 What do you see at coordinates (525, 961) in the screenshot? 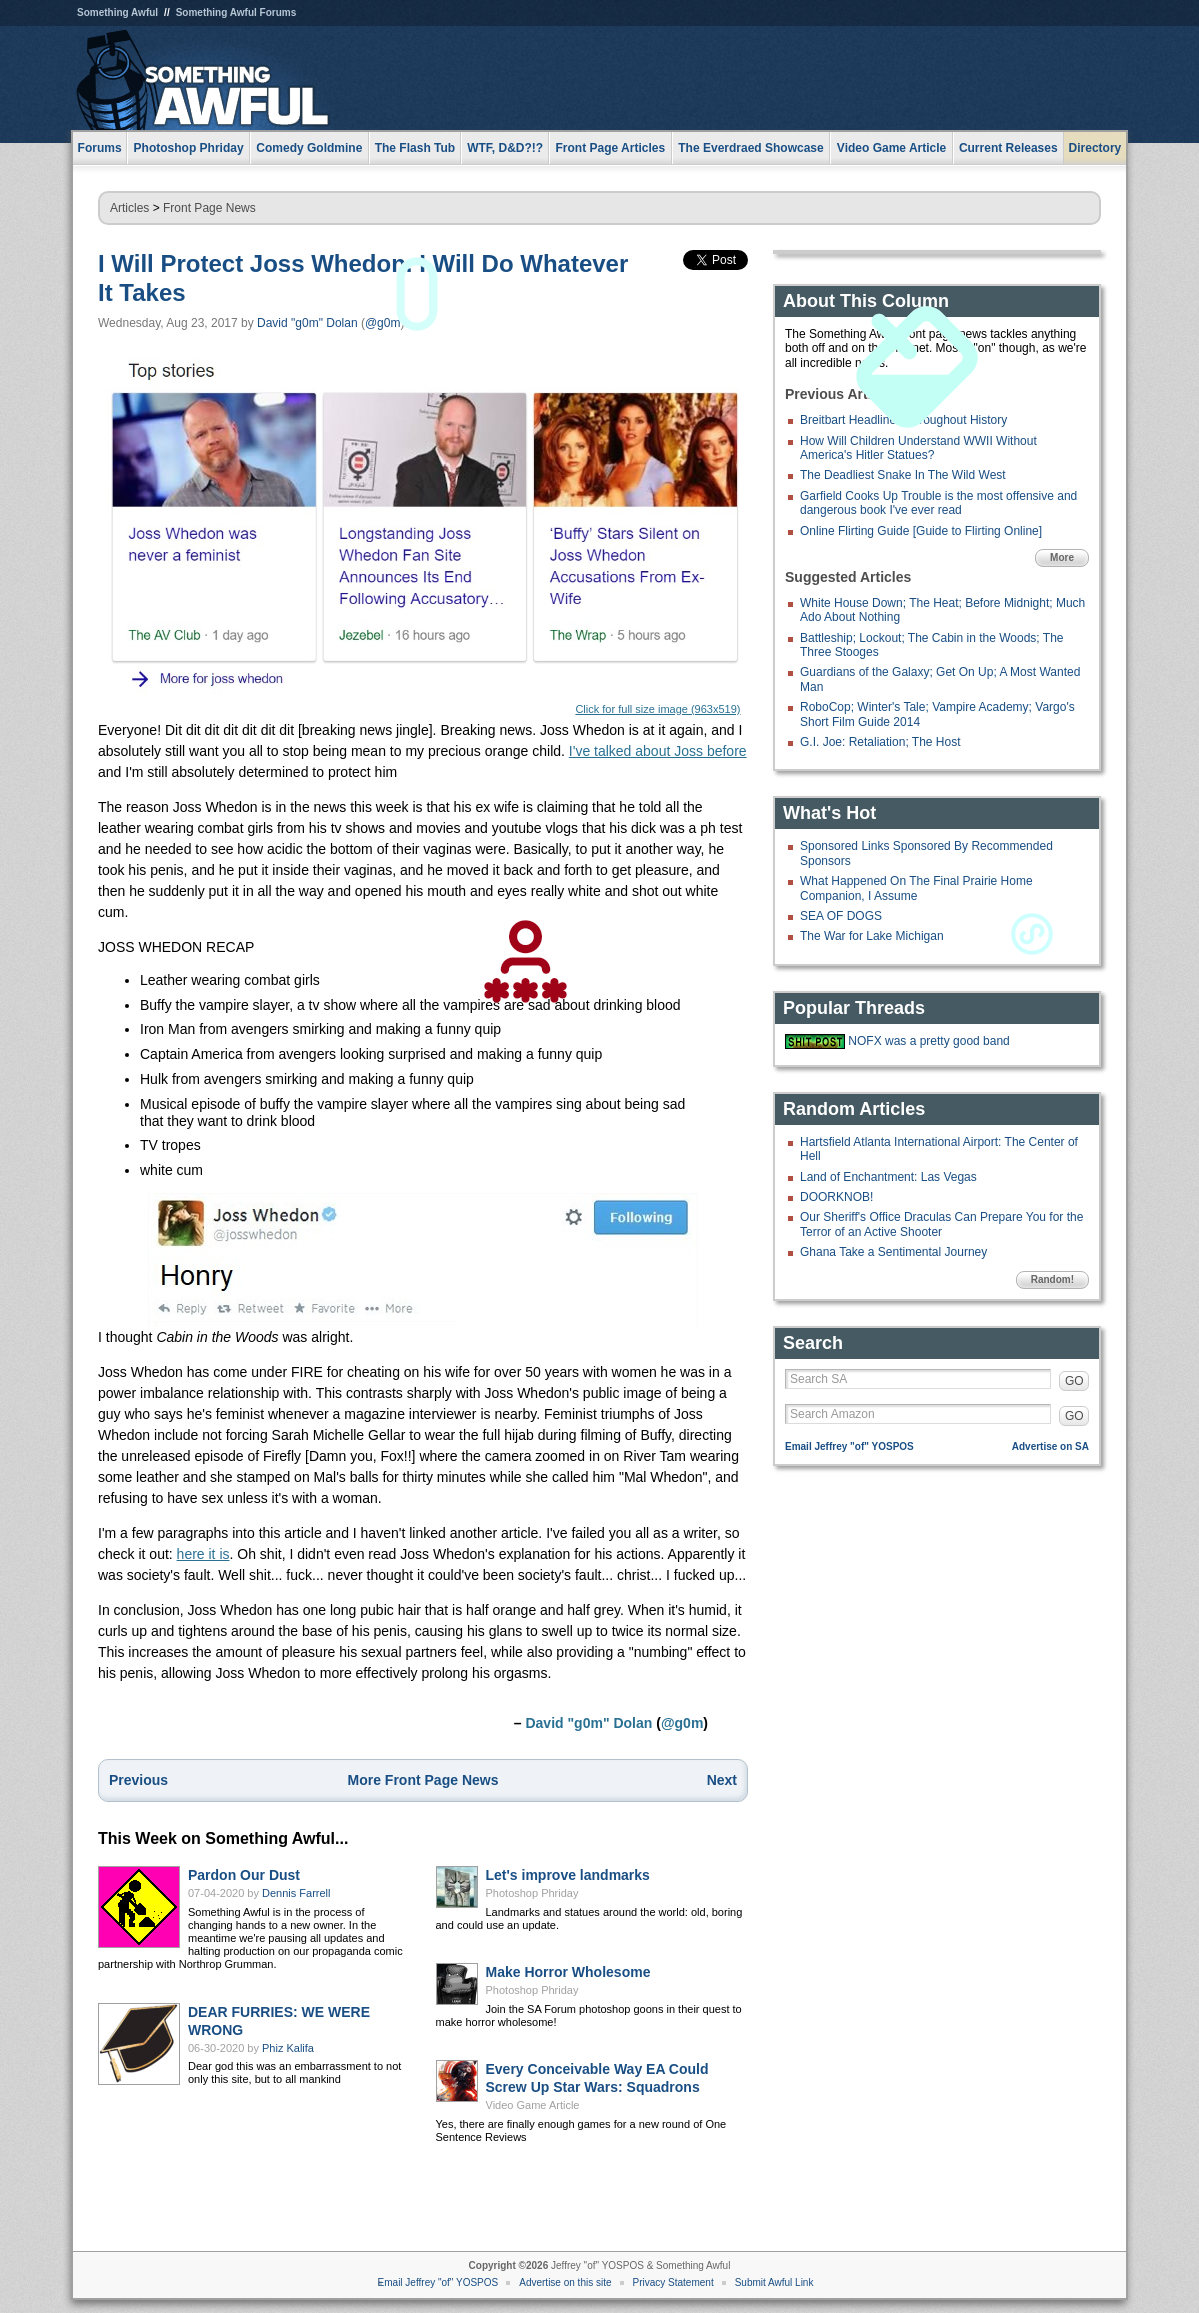
I see `enter user password to sign in` at bounding box center [525, 961].